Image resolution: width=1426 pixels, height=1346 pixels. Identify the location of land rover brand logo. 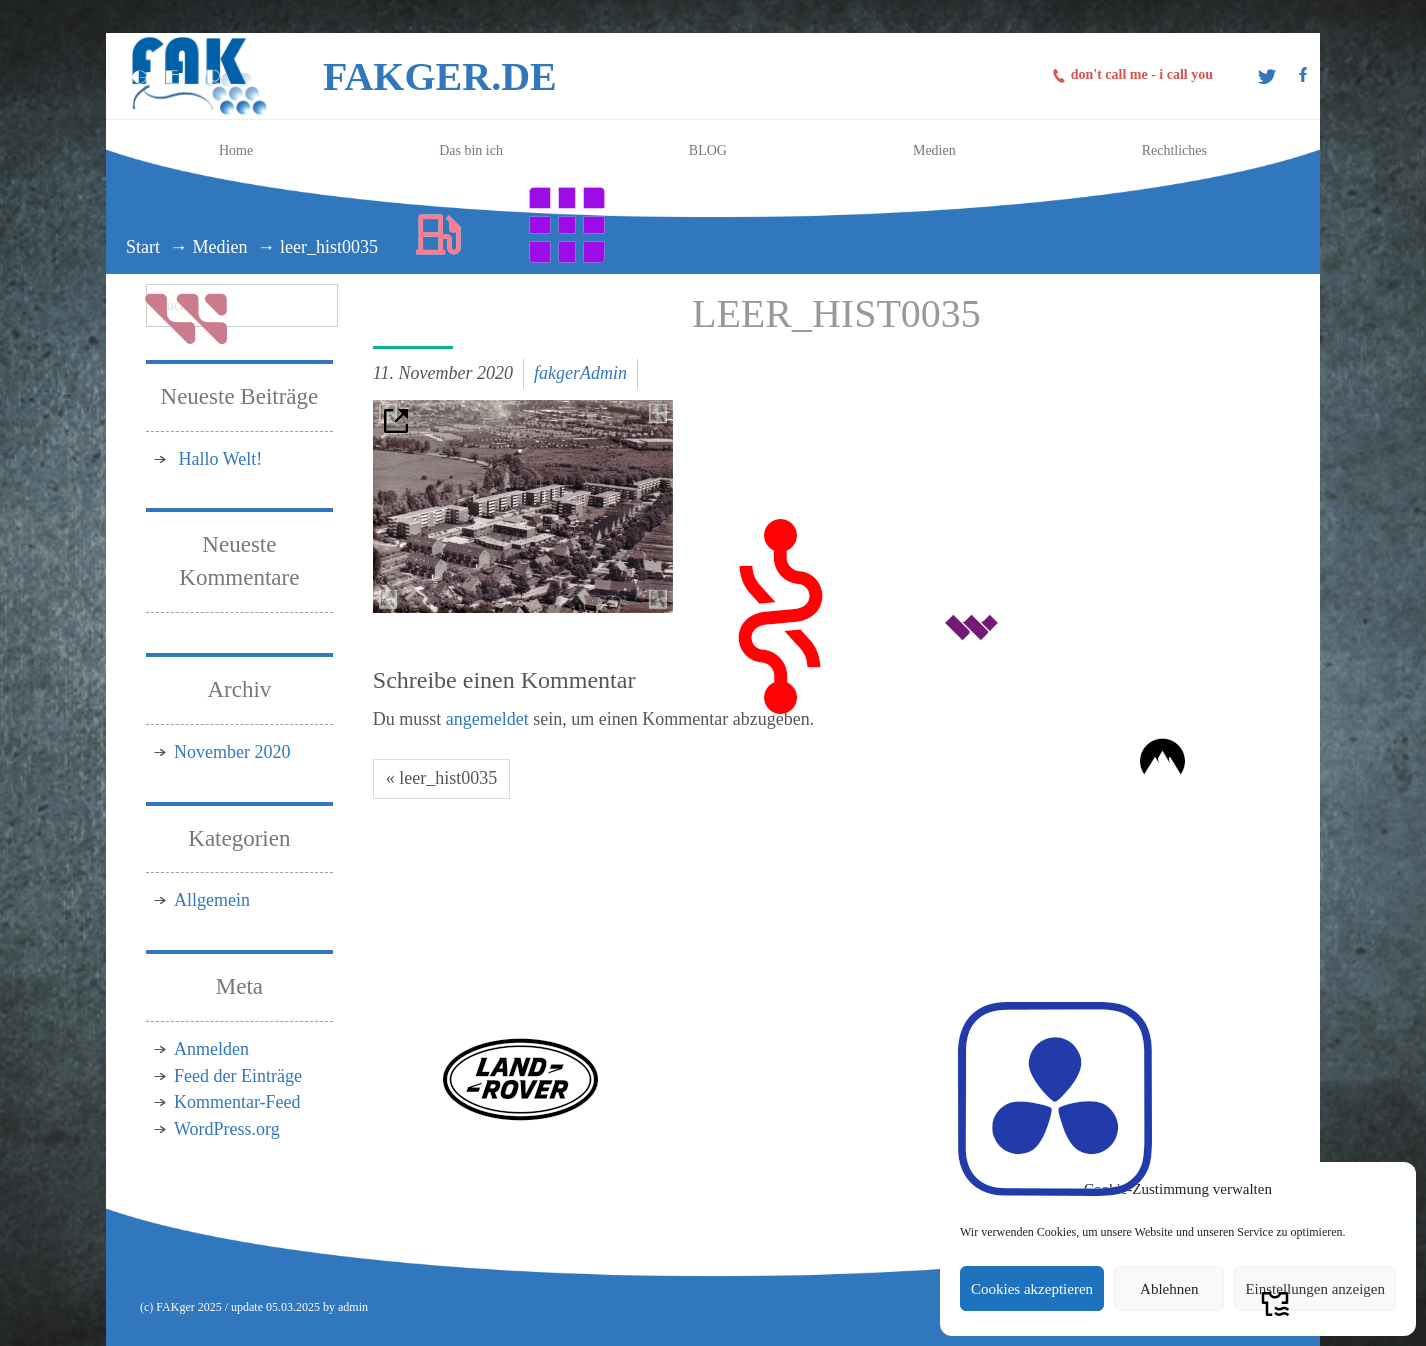
(520, 1079).